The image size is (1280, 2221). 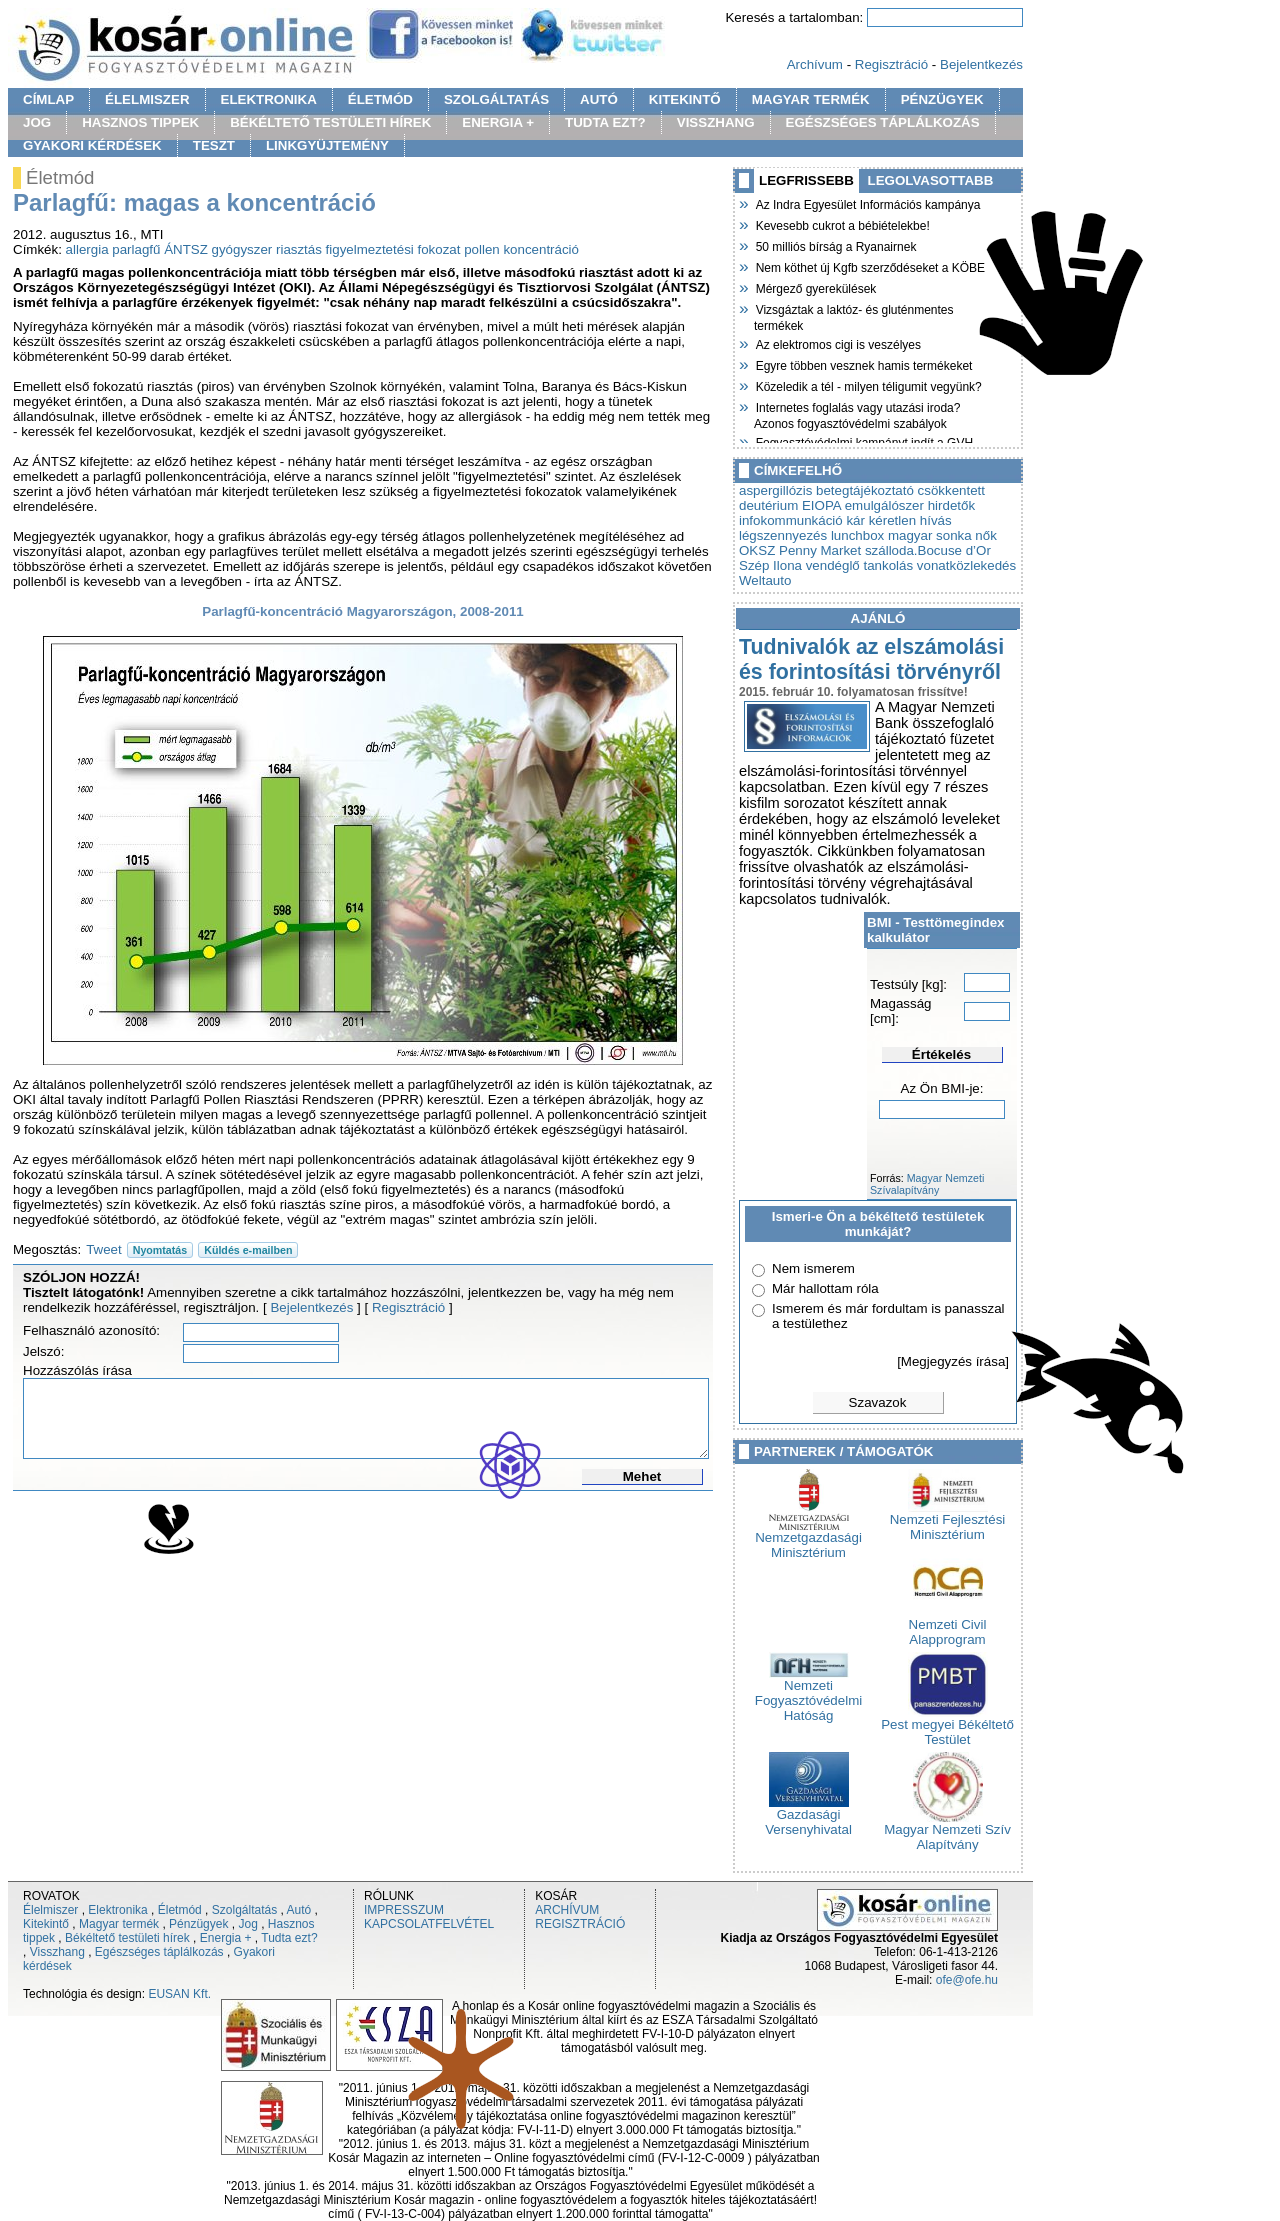 What do you see at coordinates (169, 1529) in the screenshot?
I see `indicates a heartbreak or relationship-ending zone in a game` at bounding box center [169, 1529].